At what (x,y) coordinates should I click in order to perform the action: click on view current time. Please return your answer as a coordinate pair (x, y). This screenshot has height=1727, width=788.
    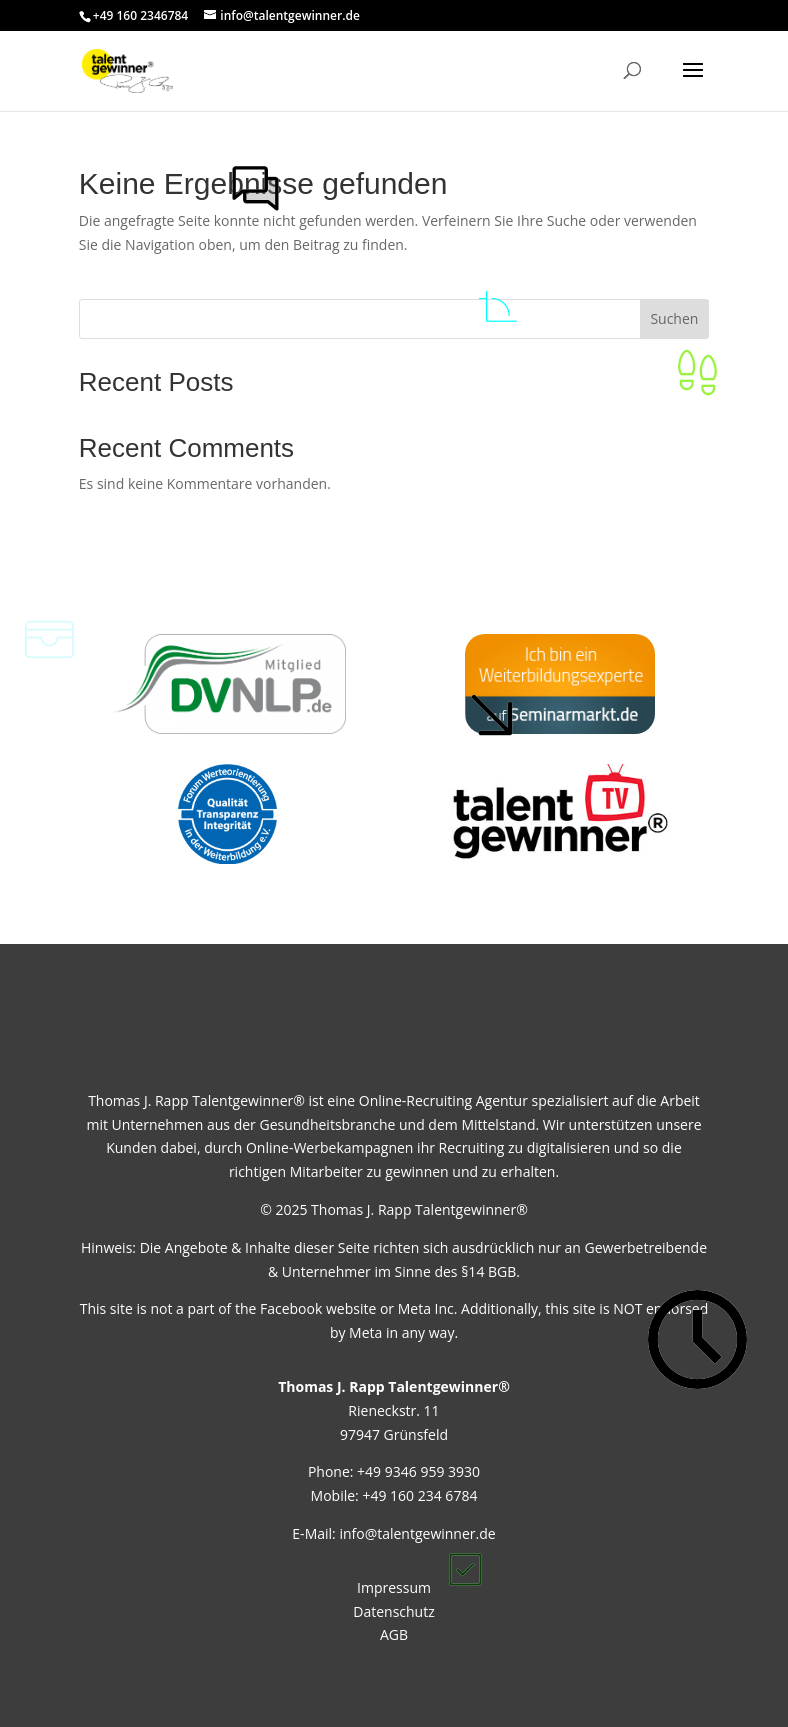
    Looking at the image, I should click on (697, 1339).